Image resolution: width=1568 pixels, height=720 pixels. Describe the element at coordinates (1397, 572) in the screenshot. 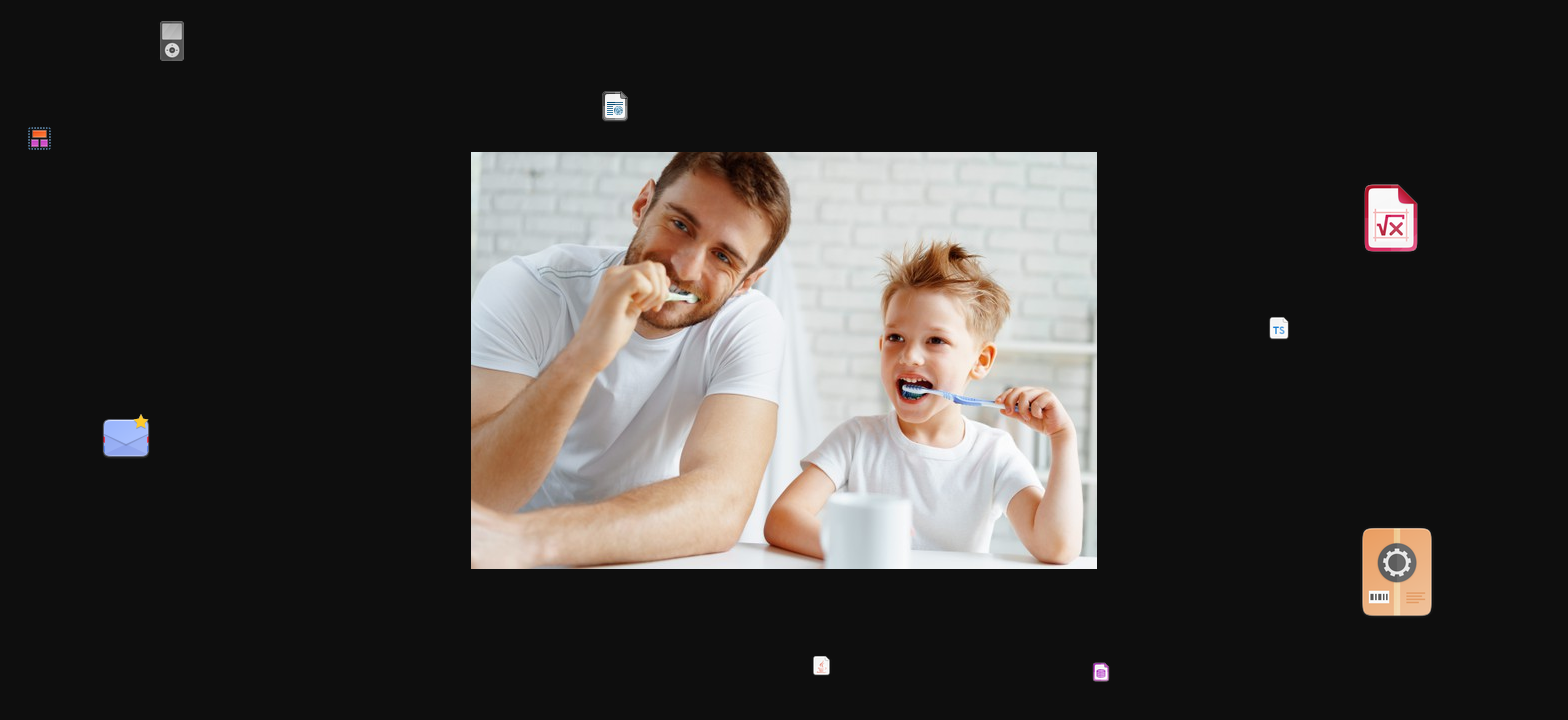

I see `indicates package manager is processing` at that location.